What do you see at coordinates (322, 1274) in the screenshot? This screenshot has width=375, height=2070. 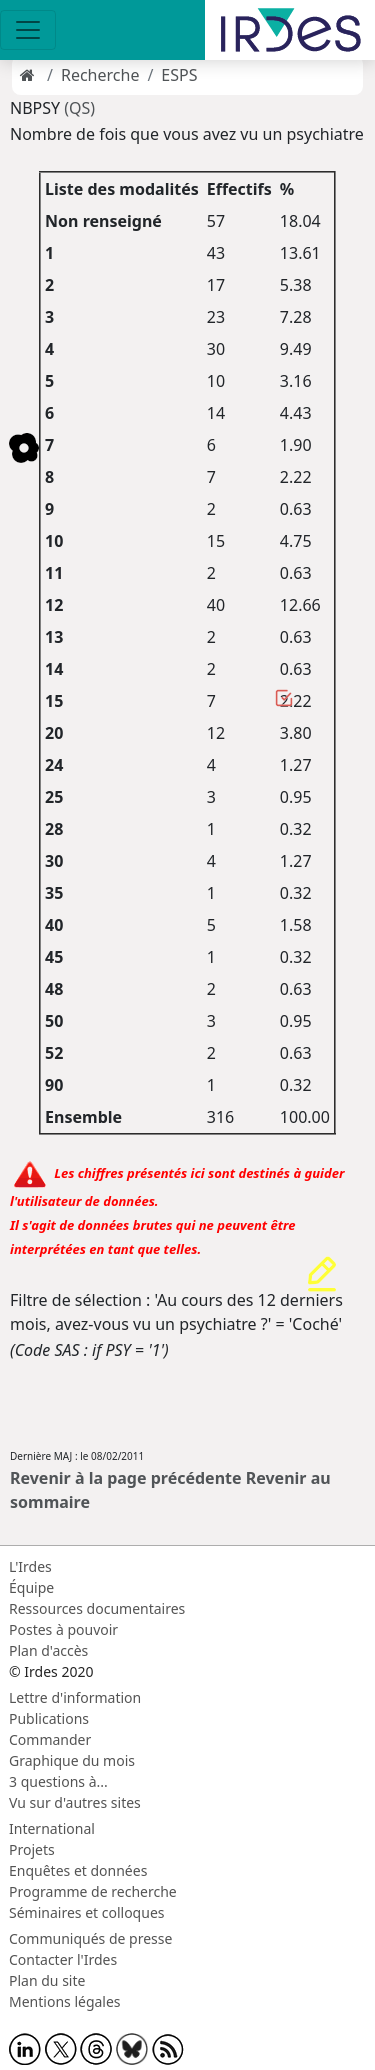 I see `edit content or text` at bounding box center [322, 1274].